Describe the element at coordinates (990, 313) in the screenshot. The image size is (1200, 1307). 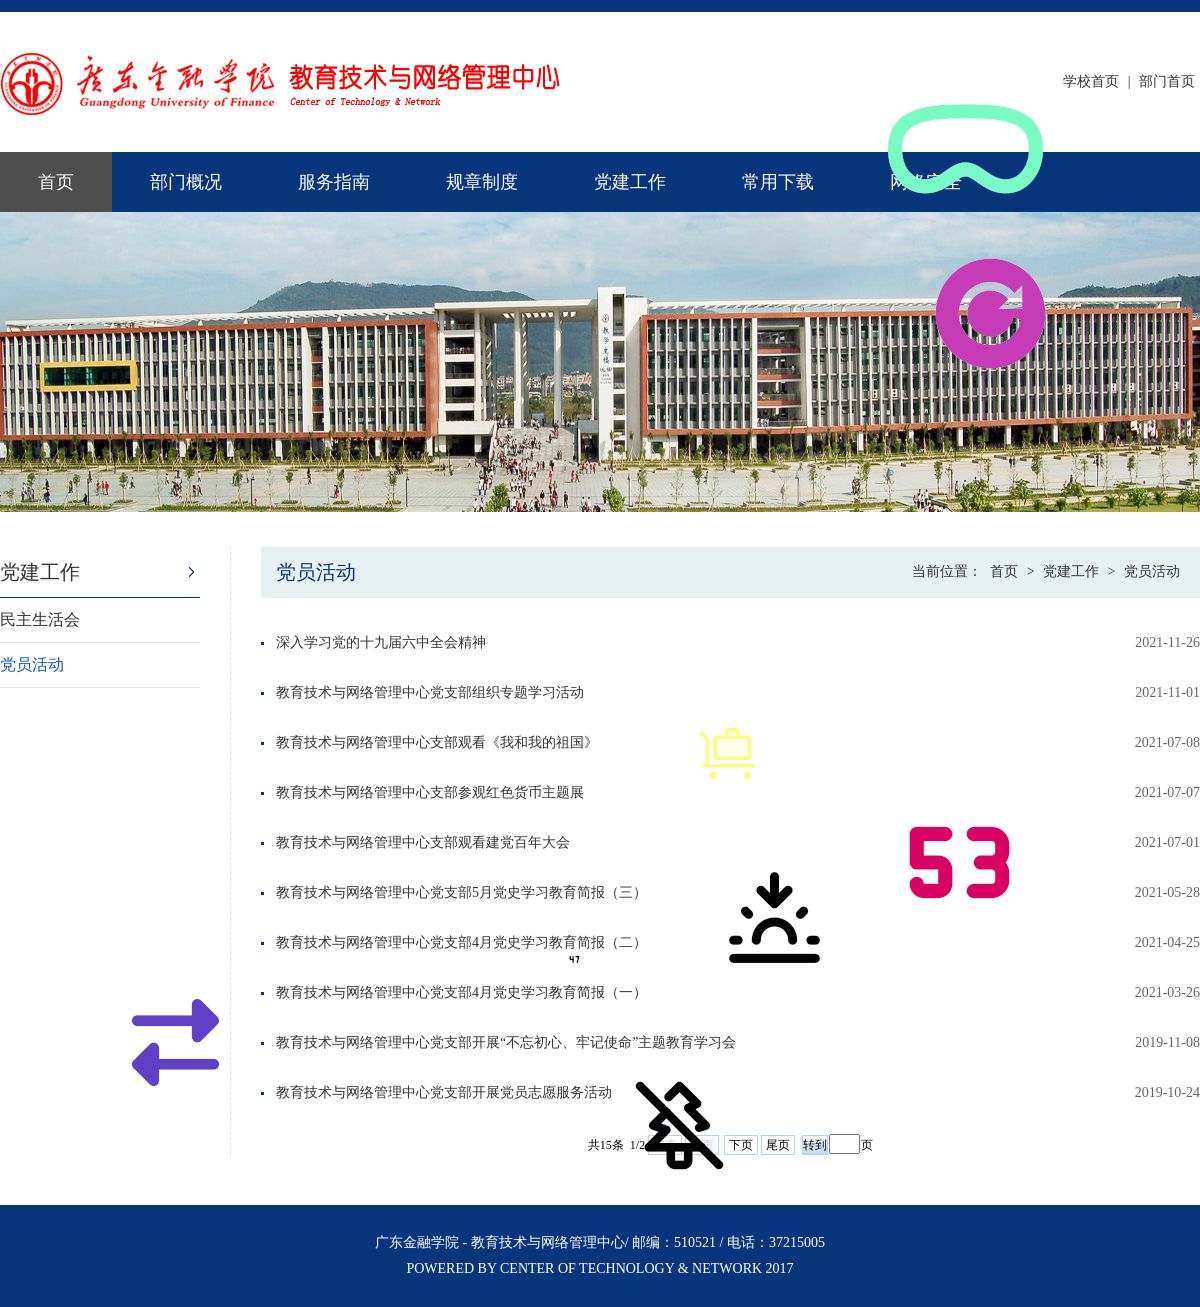
I see `refresh or reload content` at that location.